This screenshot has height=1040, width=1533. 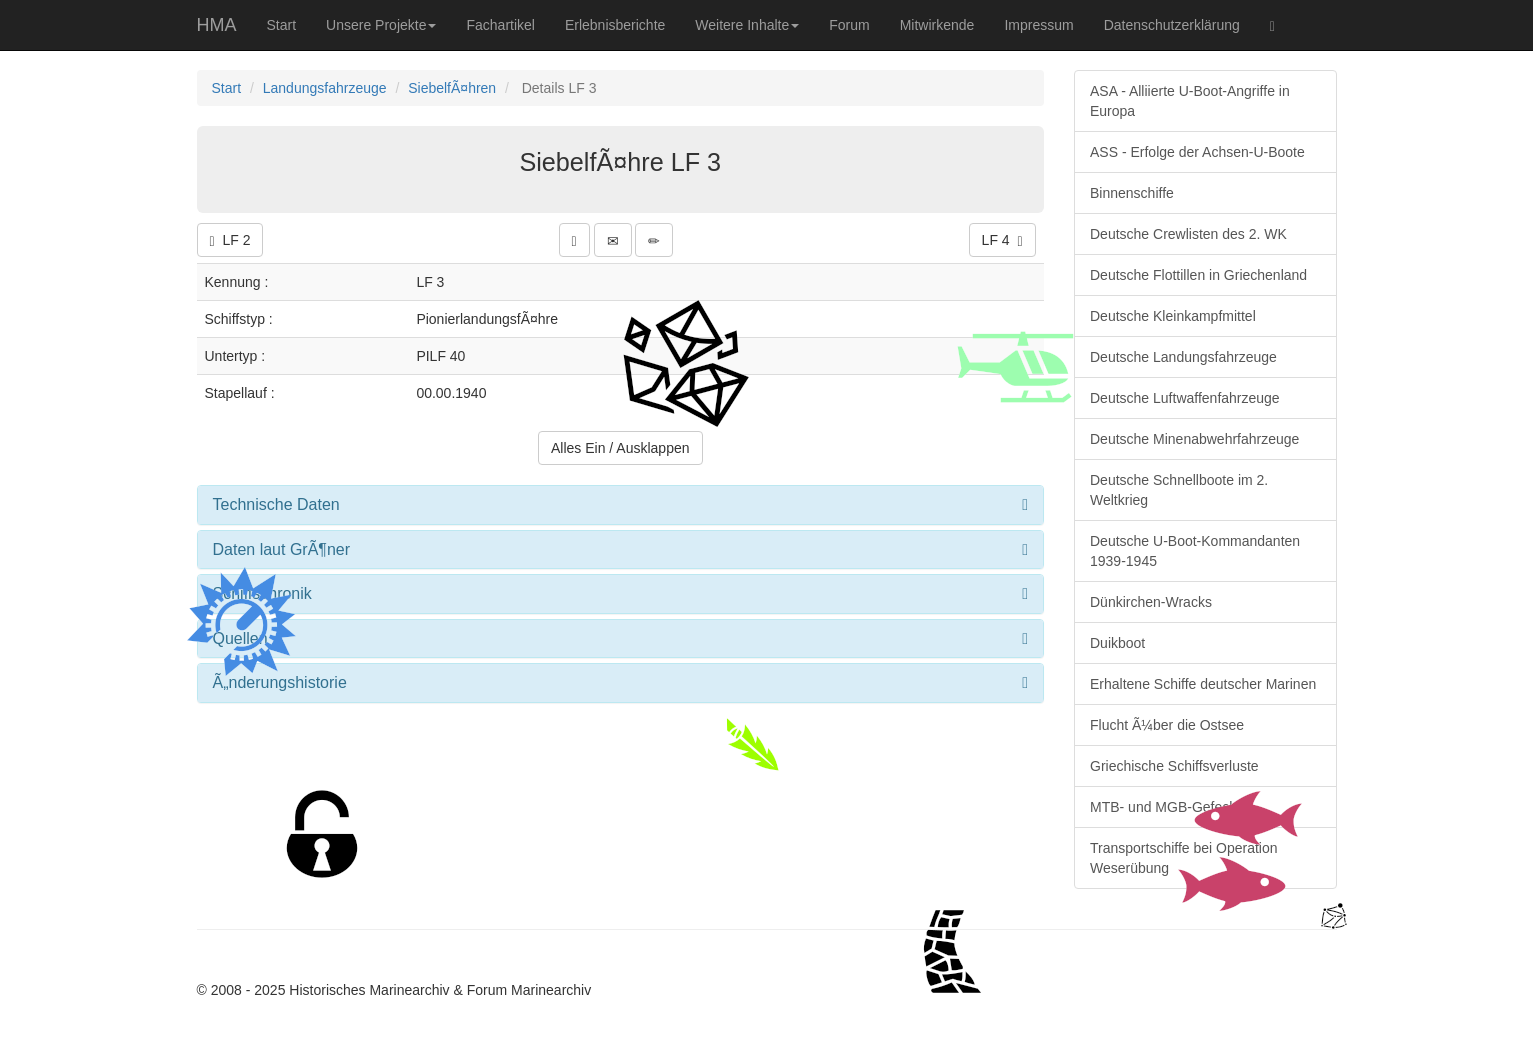 What do you see at coordinates (241, 621) in the screenshot?
I see `access settings or configuration options` at bounding box center [241, 621].